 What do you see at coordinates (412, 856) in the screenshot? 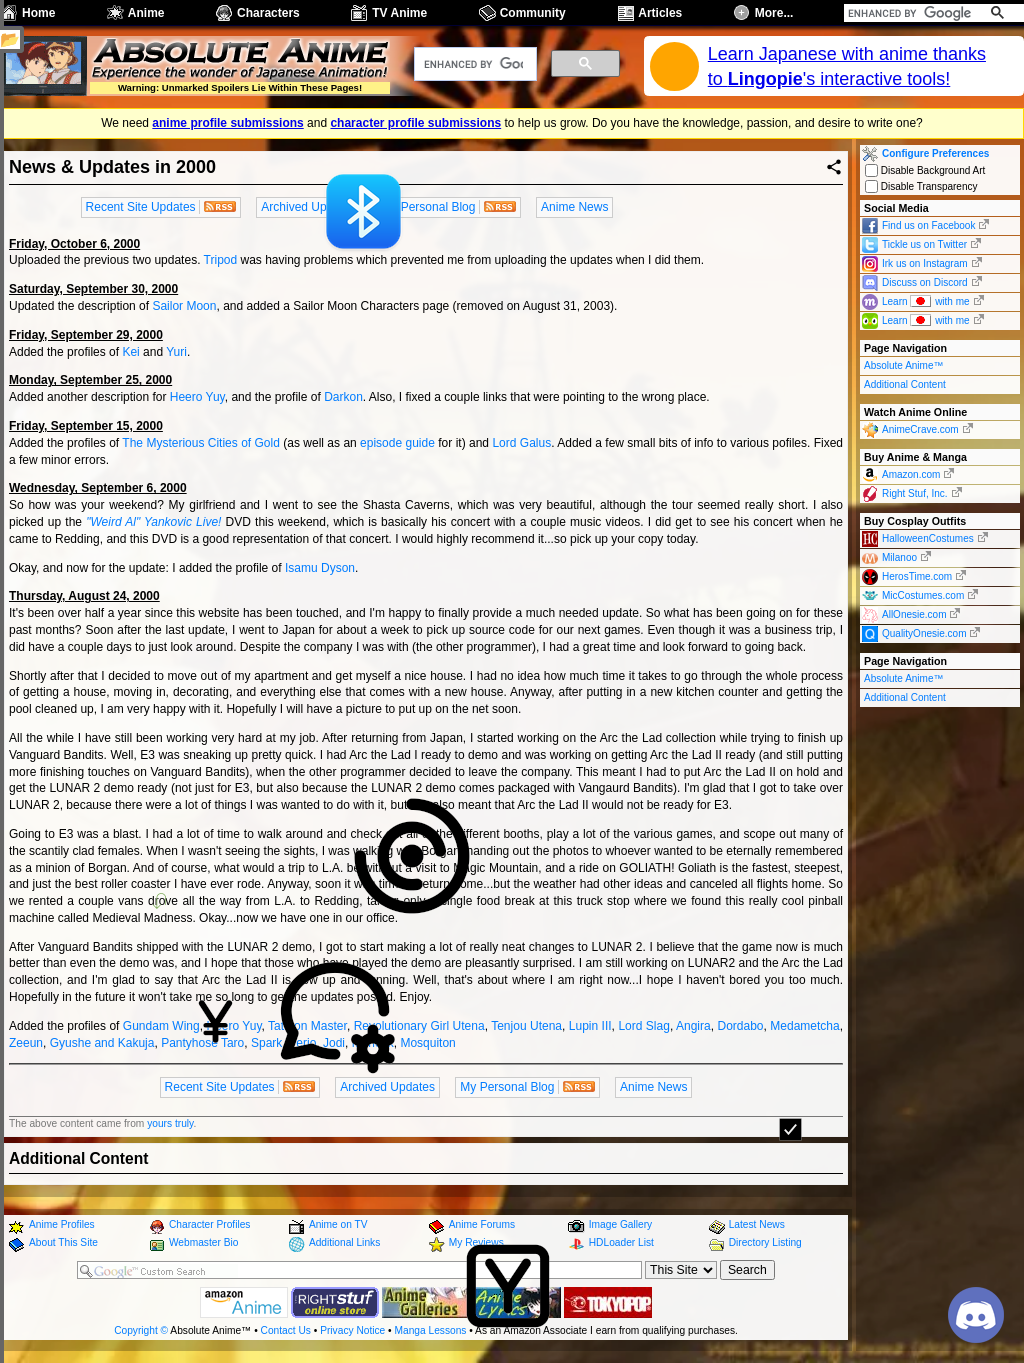
I see `view radial chart or arc graph data` at bounding box center [412, 856].